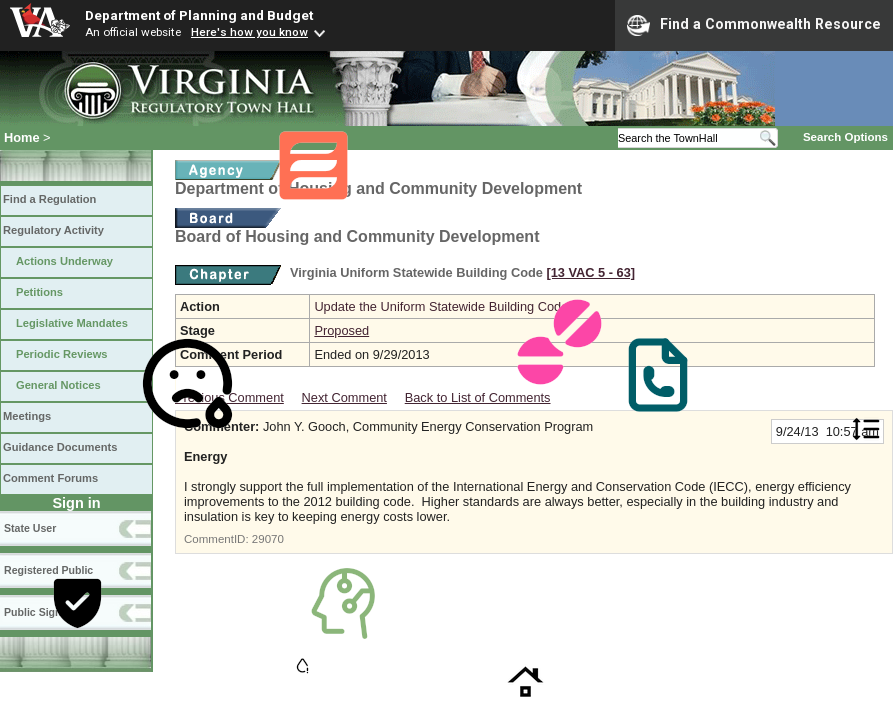 The width and height of the screenshot is (893, 720). Describe the element at coordinates (344, 603) in the screenshot. I see `access AI or machine learning features` at that location.